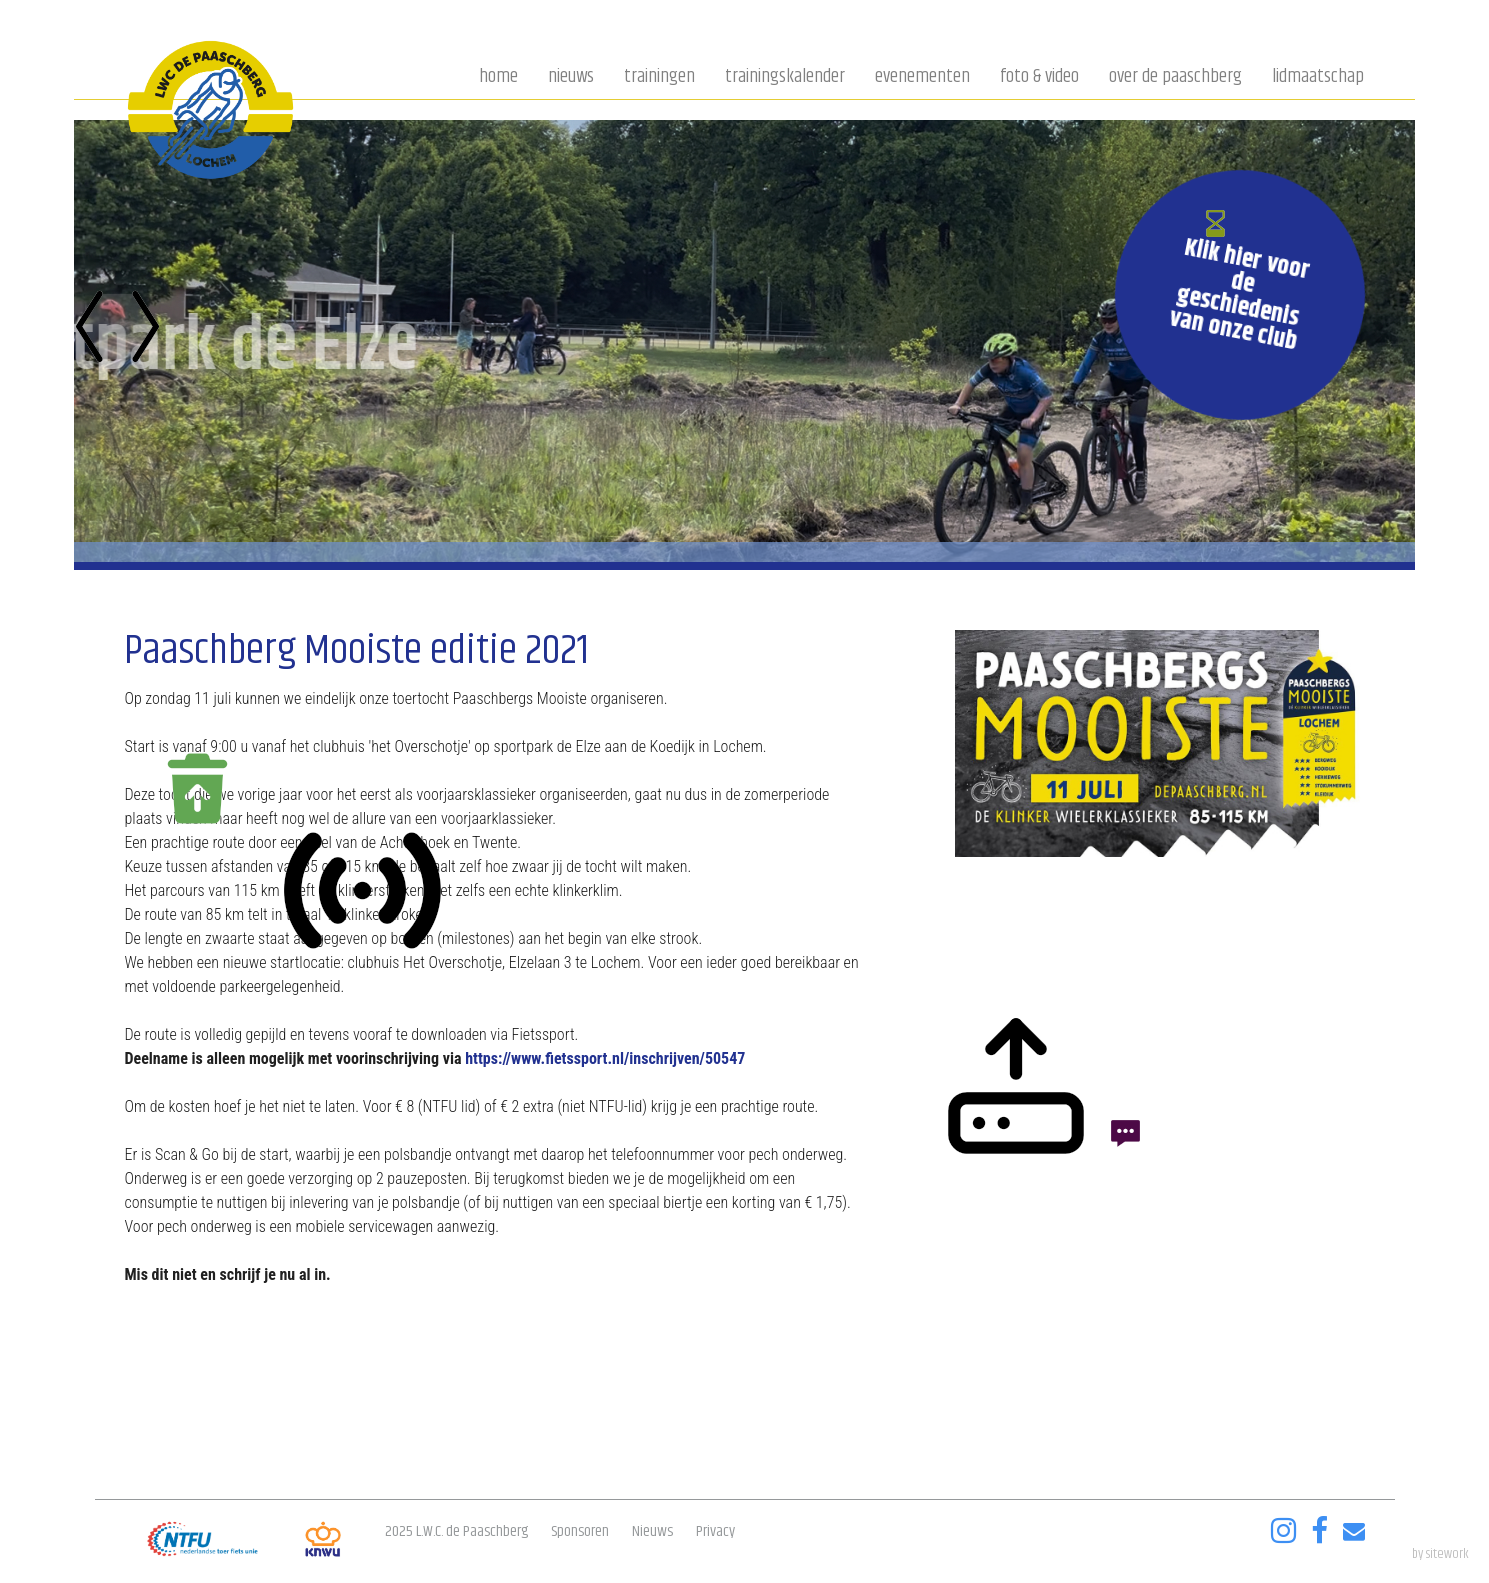 The image size is (1489, 1583). Describe the element at coordinates (1215, 223) in the screenshot. I see `indicates time is running low` at that location.